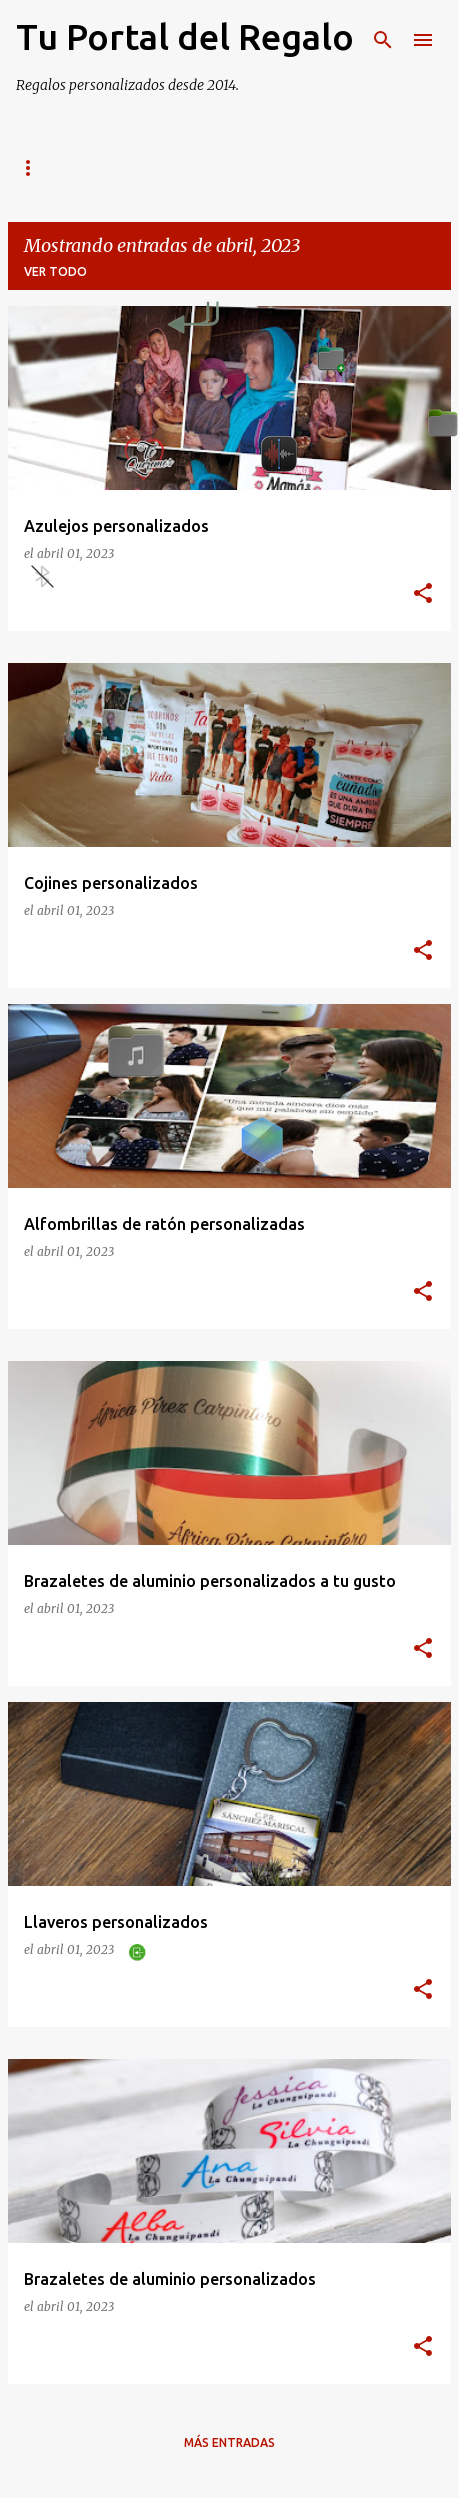 This screenshot has width=459, height=2498. I want to click on log out of the current user session, so click(137, 1952).